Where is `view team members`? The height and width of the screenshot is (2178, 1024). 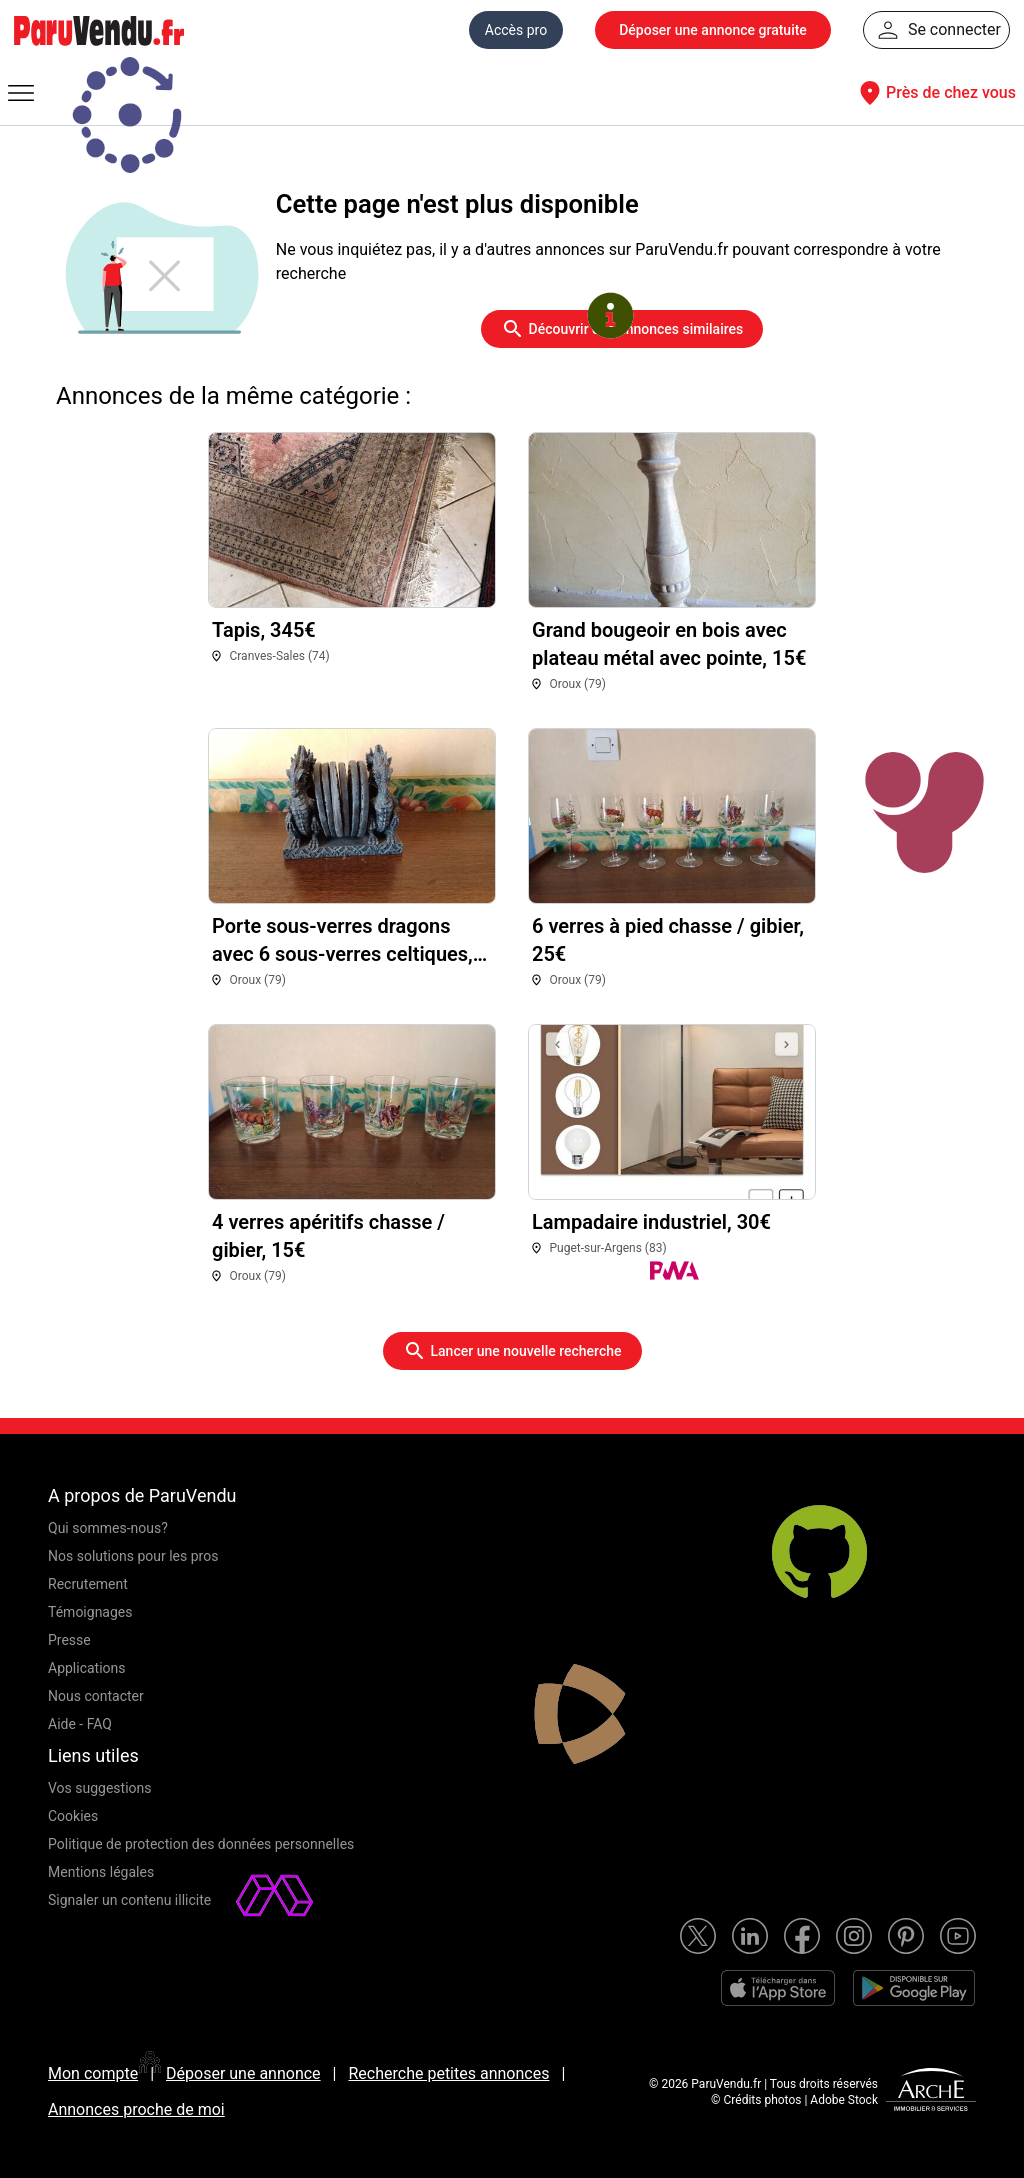 view team members is located at coordinates (150, 2062).